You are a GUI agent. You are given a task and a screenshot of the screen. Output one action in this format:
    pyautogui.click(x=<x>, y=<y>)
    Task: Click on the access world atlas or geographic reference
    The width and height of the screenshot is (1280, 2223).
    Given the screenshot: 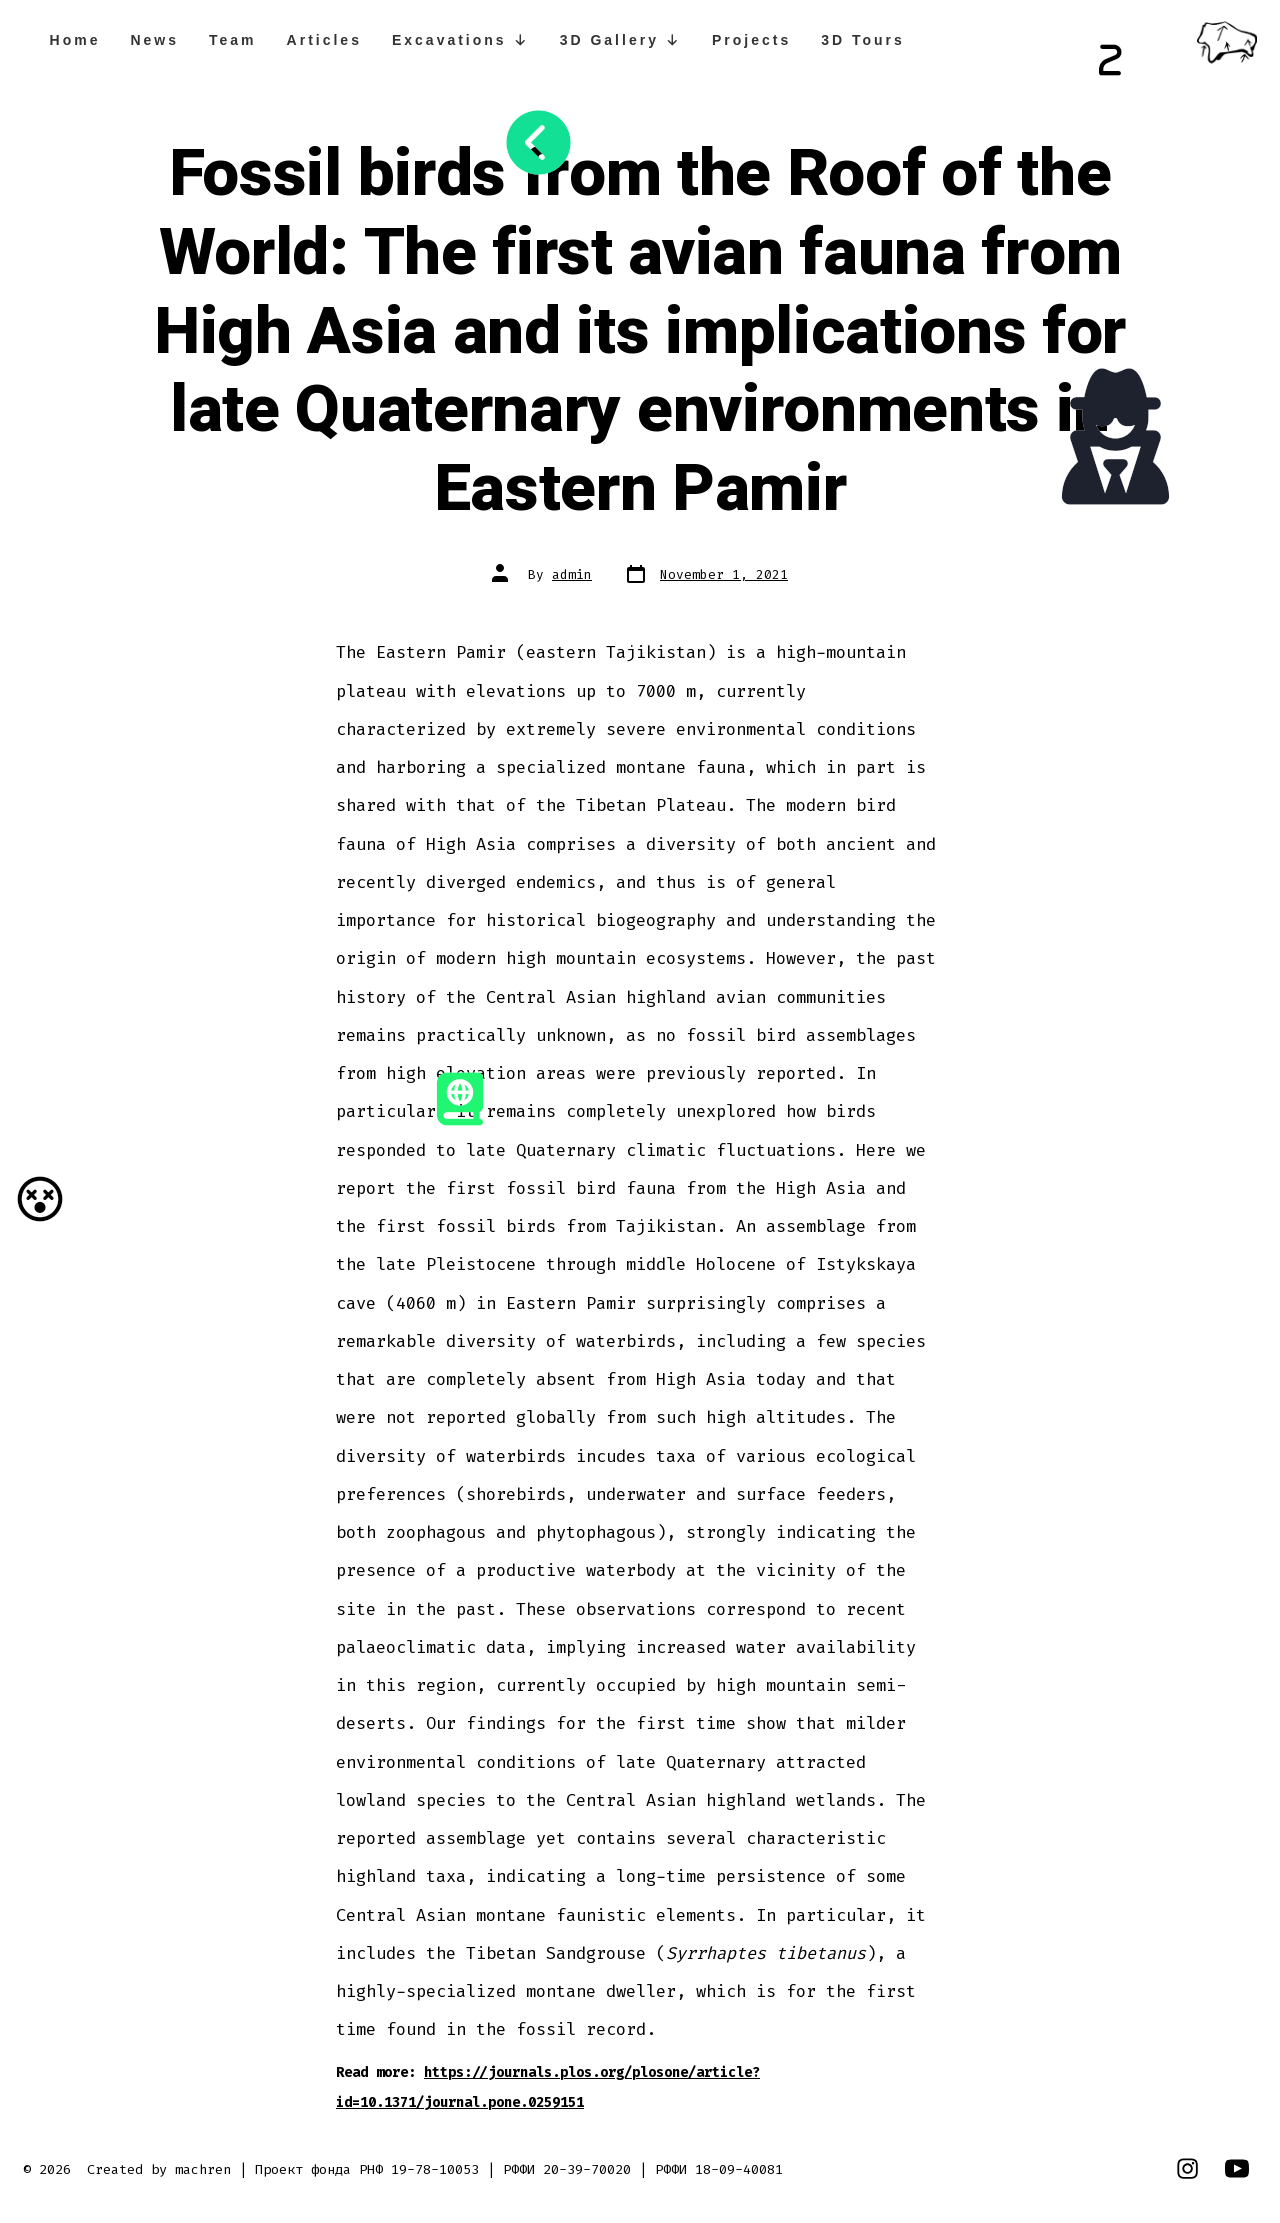 What is the action you would take?
    pyautogui.click(x=460, y=1099)
    